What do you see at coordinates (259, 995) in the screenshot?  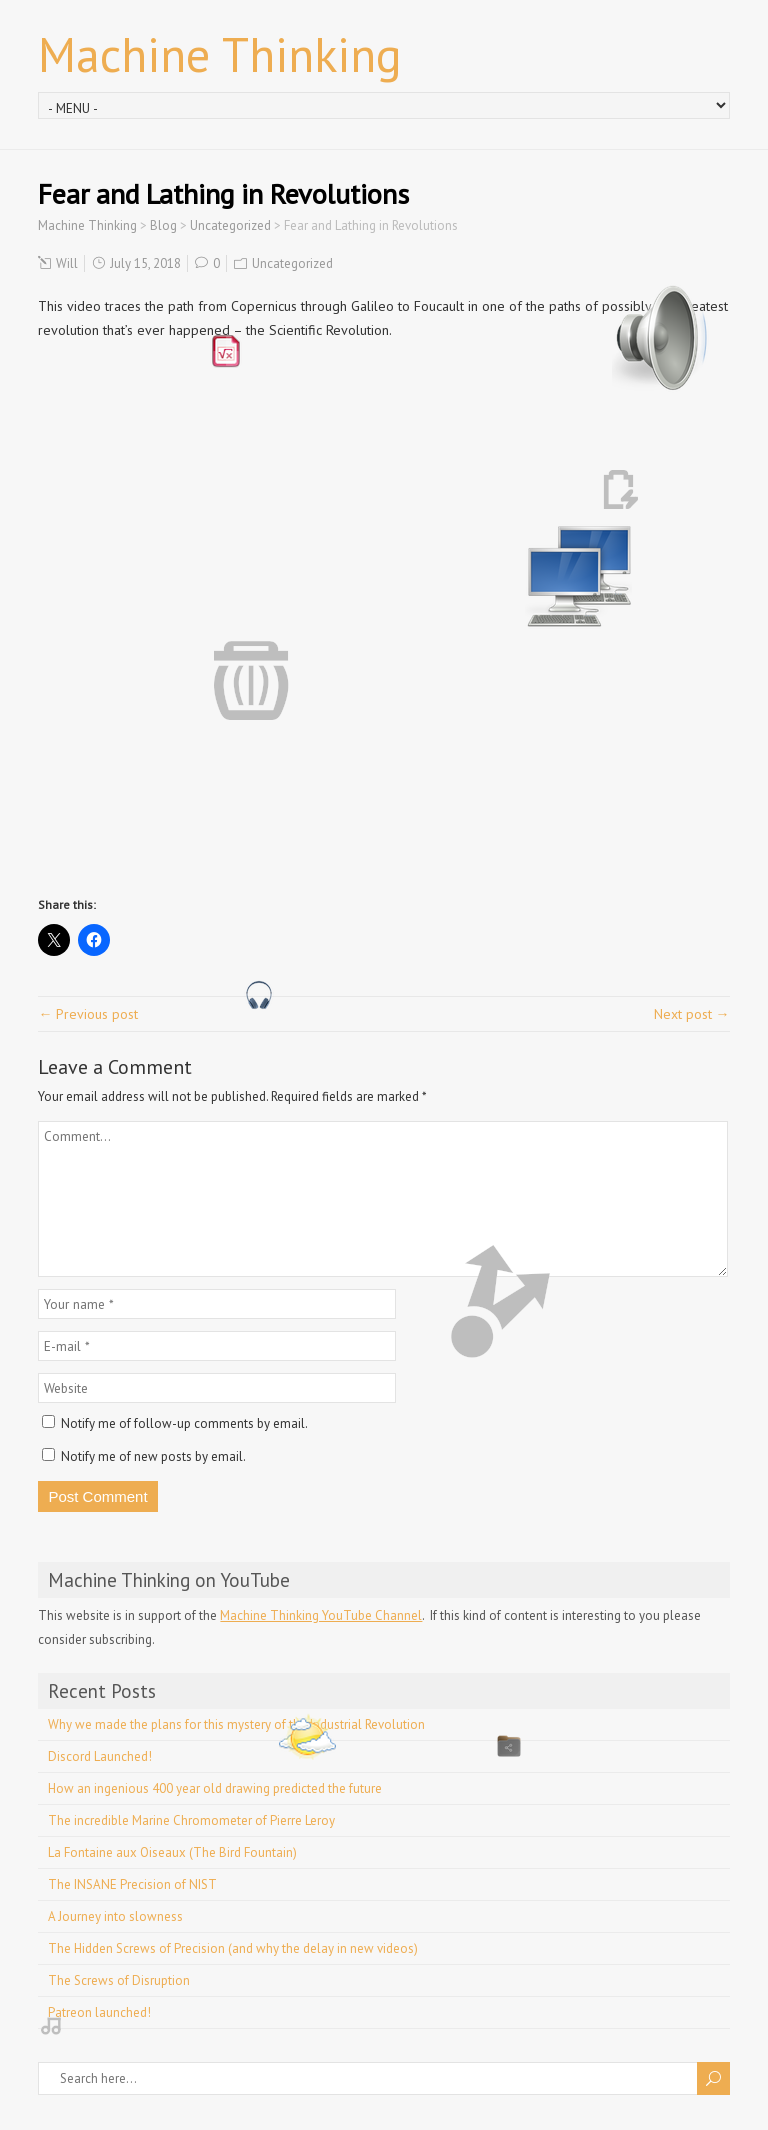 I see `connect bluetooth headphones` at bounding box center [259, 995].